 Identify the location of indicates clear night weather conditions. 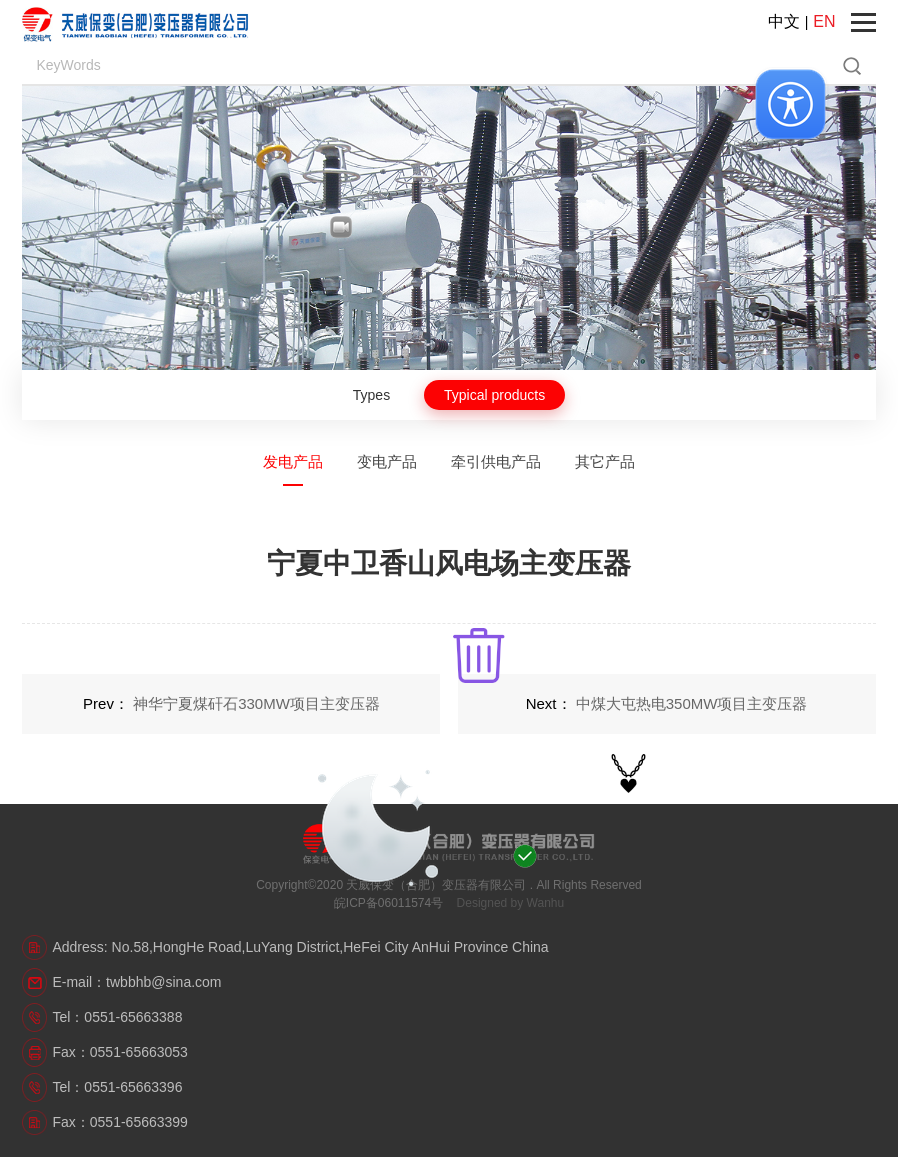
(378, 828).